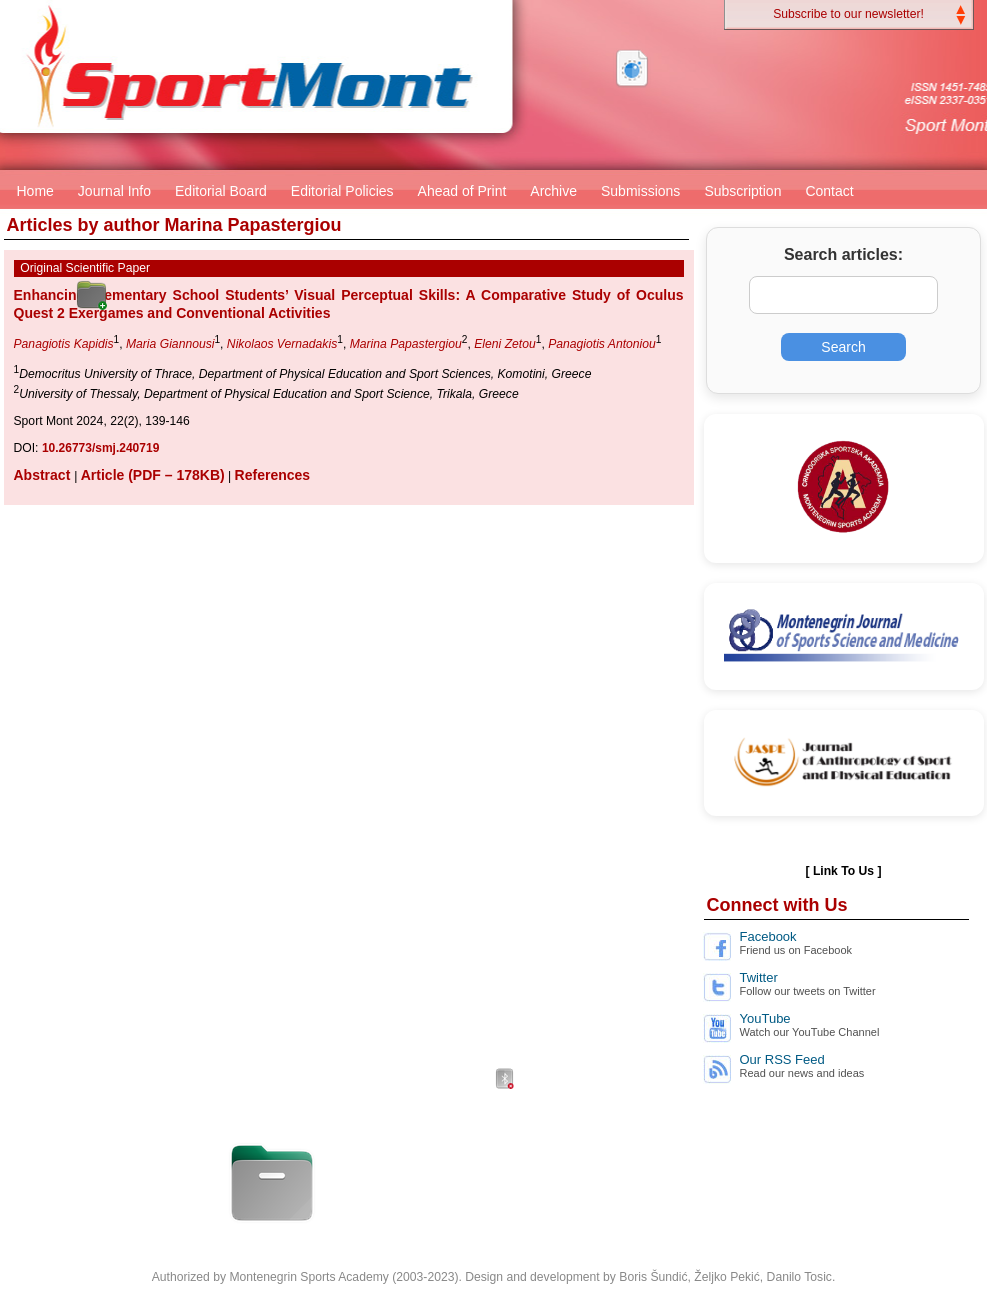  Describe the element at coordinates (504, 1078) in the screenshot. I see `bluetooth is currently disabled` at that location.